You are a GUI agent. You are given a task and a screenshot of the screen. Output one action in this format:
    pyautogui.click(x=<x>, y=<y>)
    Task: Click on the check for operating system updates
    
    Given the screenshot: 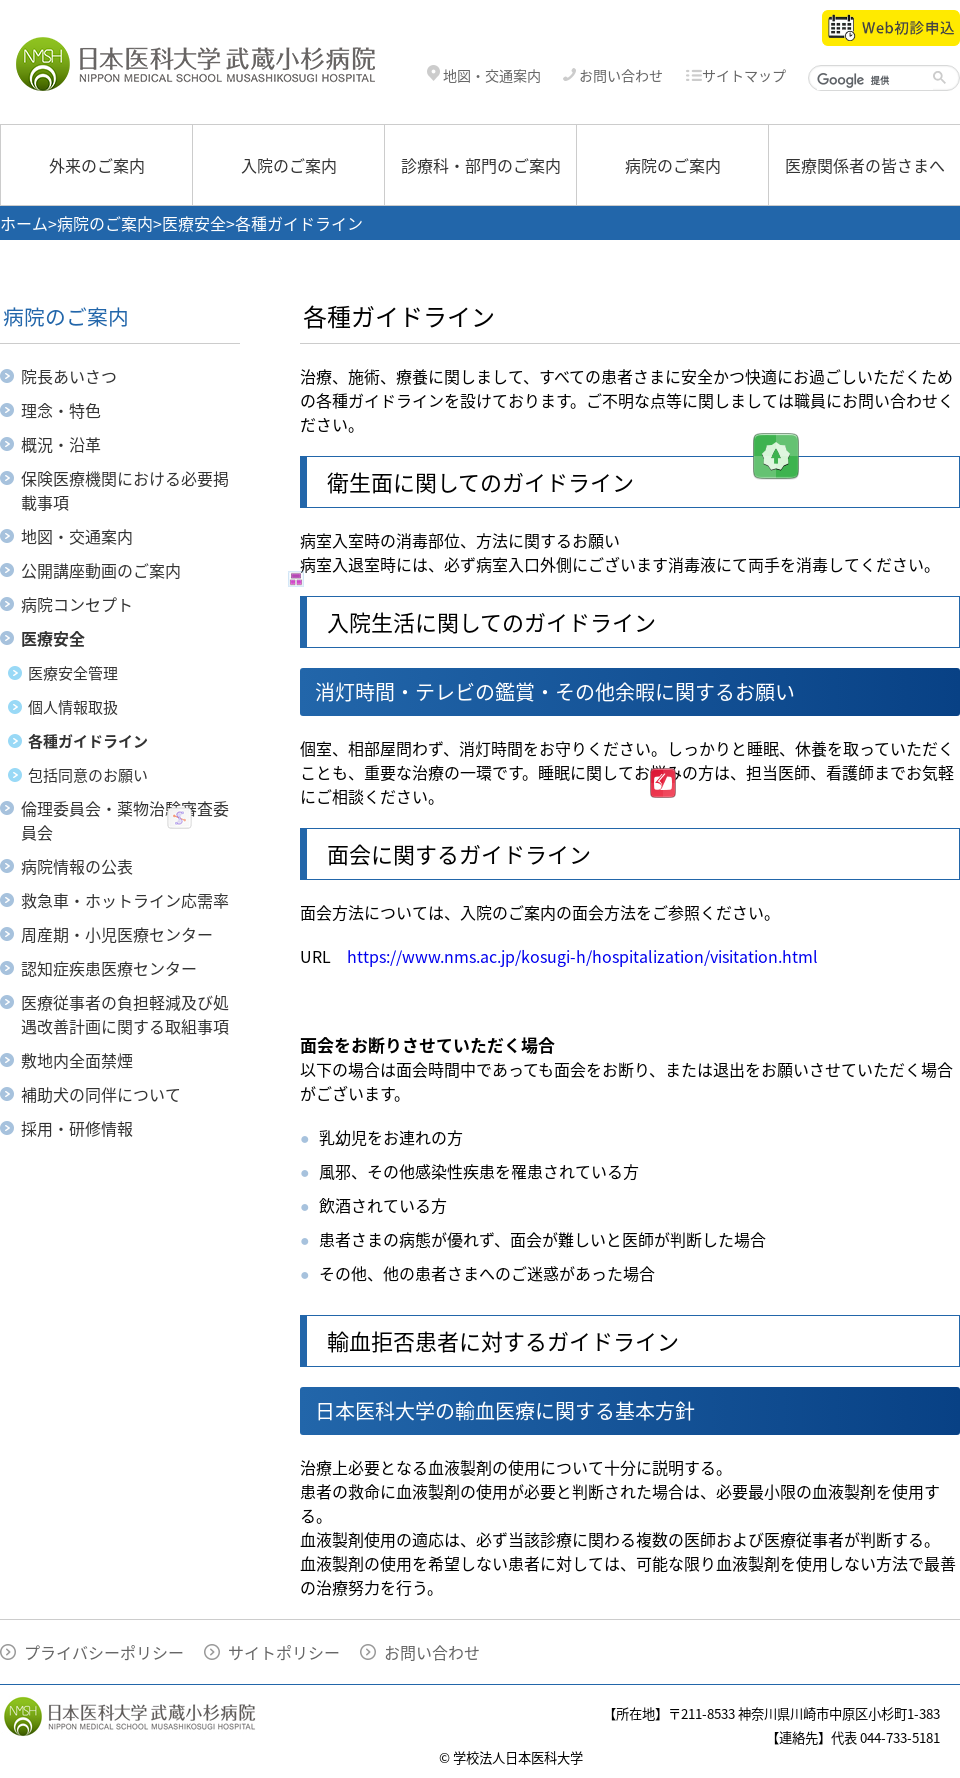 What is the action you would take?
    pyautogui.click(x=776, y=456)
    